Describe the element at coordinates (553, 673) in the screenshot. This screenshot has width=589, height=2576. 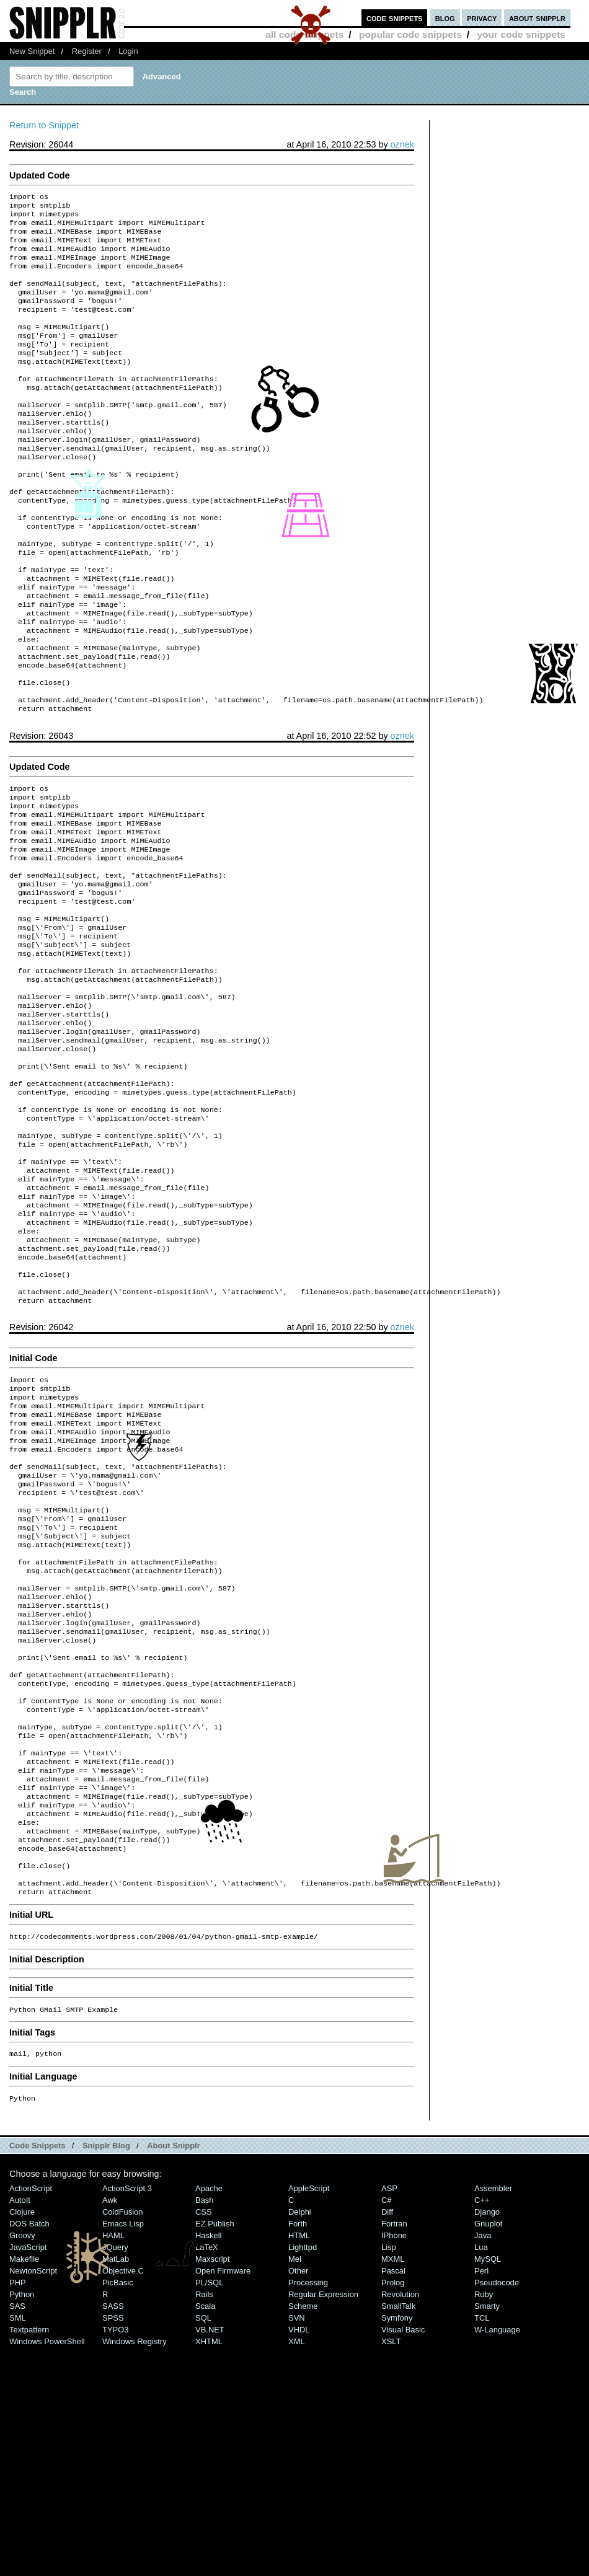
I see `represents a forest spirit or nature character in a game` at that location.